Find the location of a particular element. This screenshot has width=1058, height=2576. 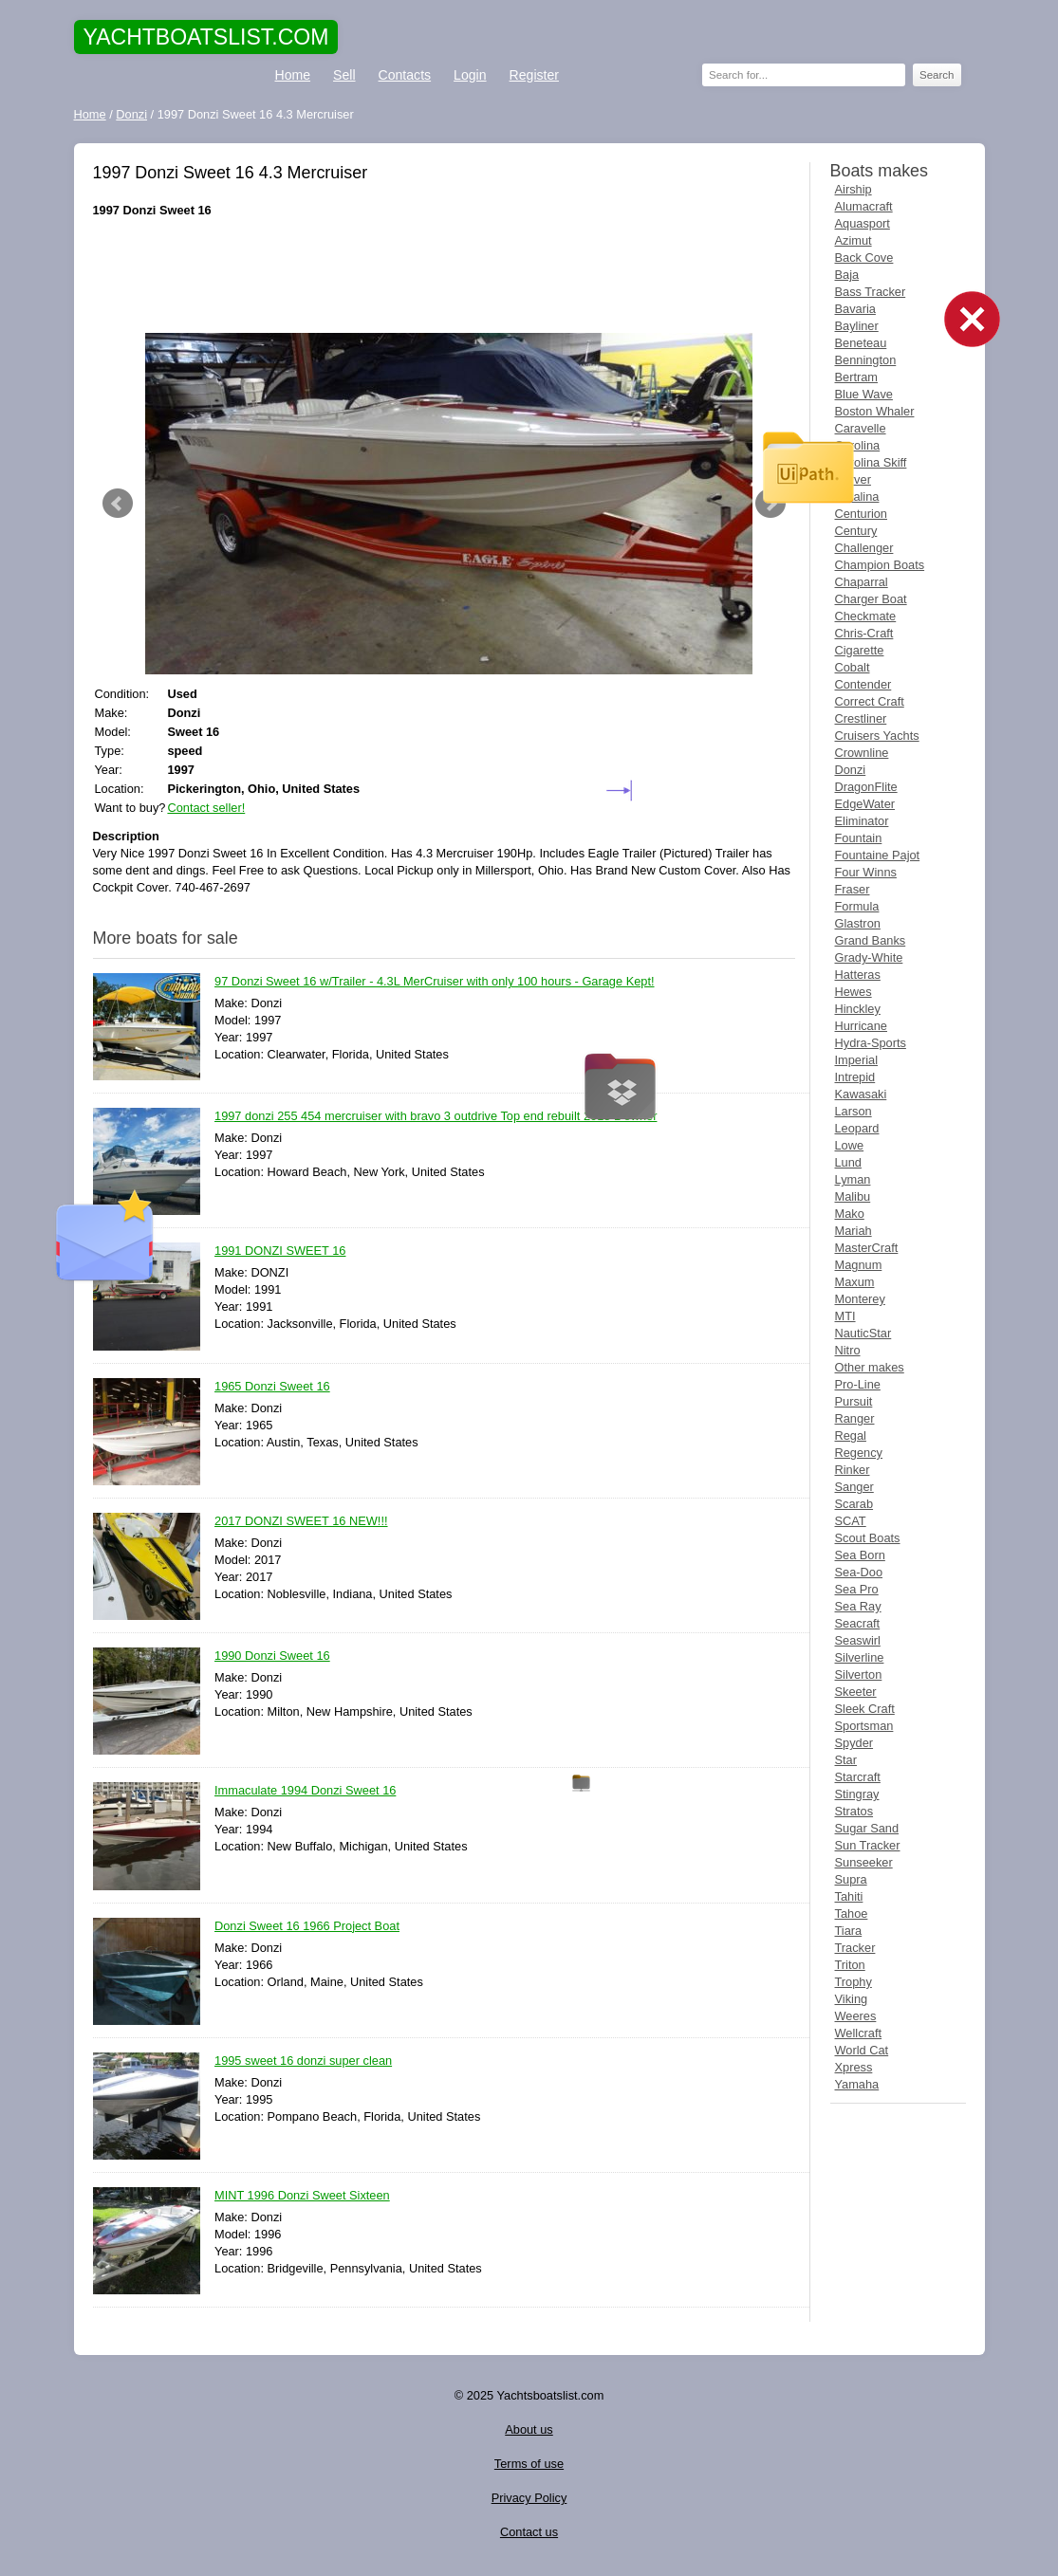

open dropbox synced folder is located at coordinates (620, 1086).